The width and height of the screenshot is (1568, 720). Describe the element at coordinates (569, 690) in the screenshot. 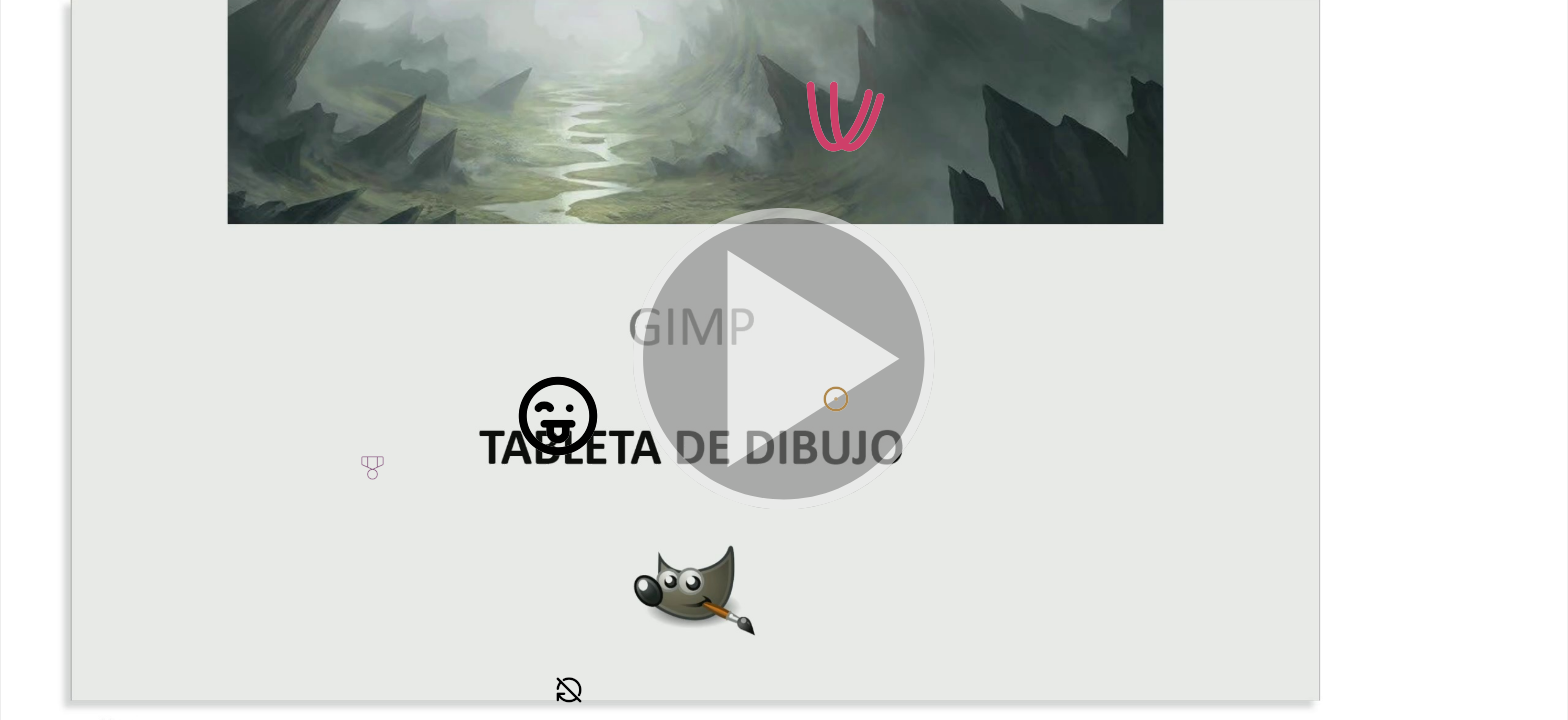

I see `disable browsing history tracking` at that location.